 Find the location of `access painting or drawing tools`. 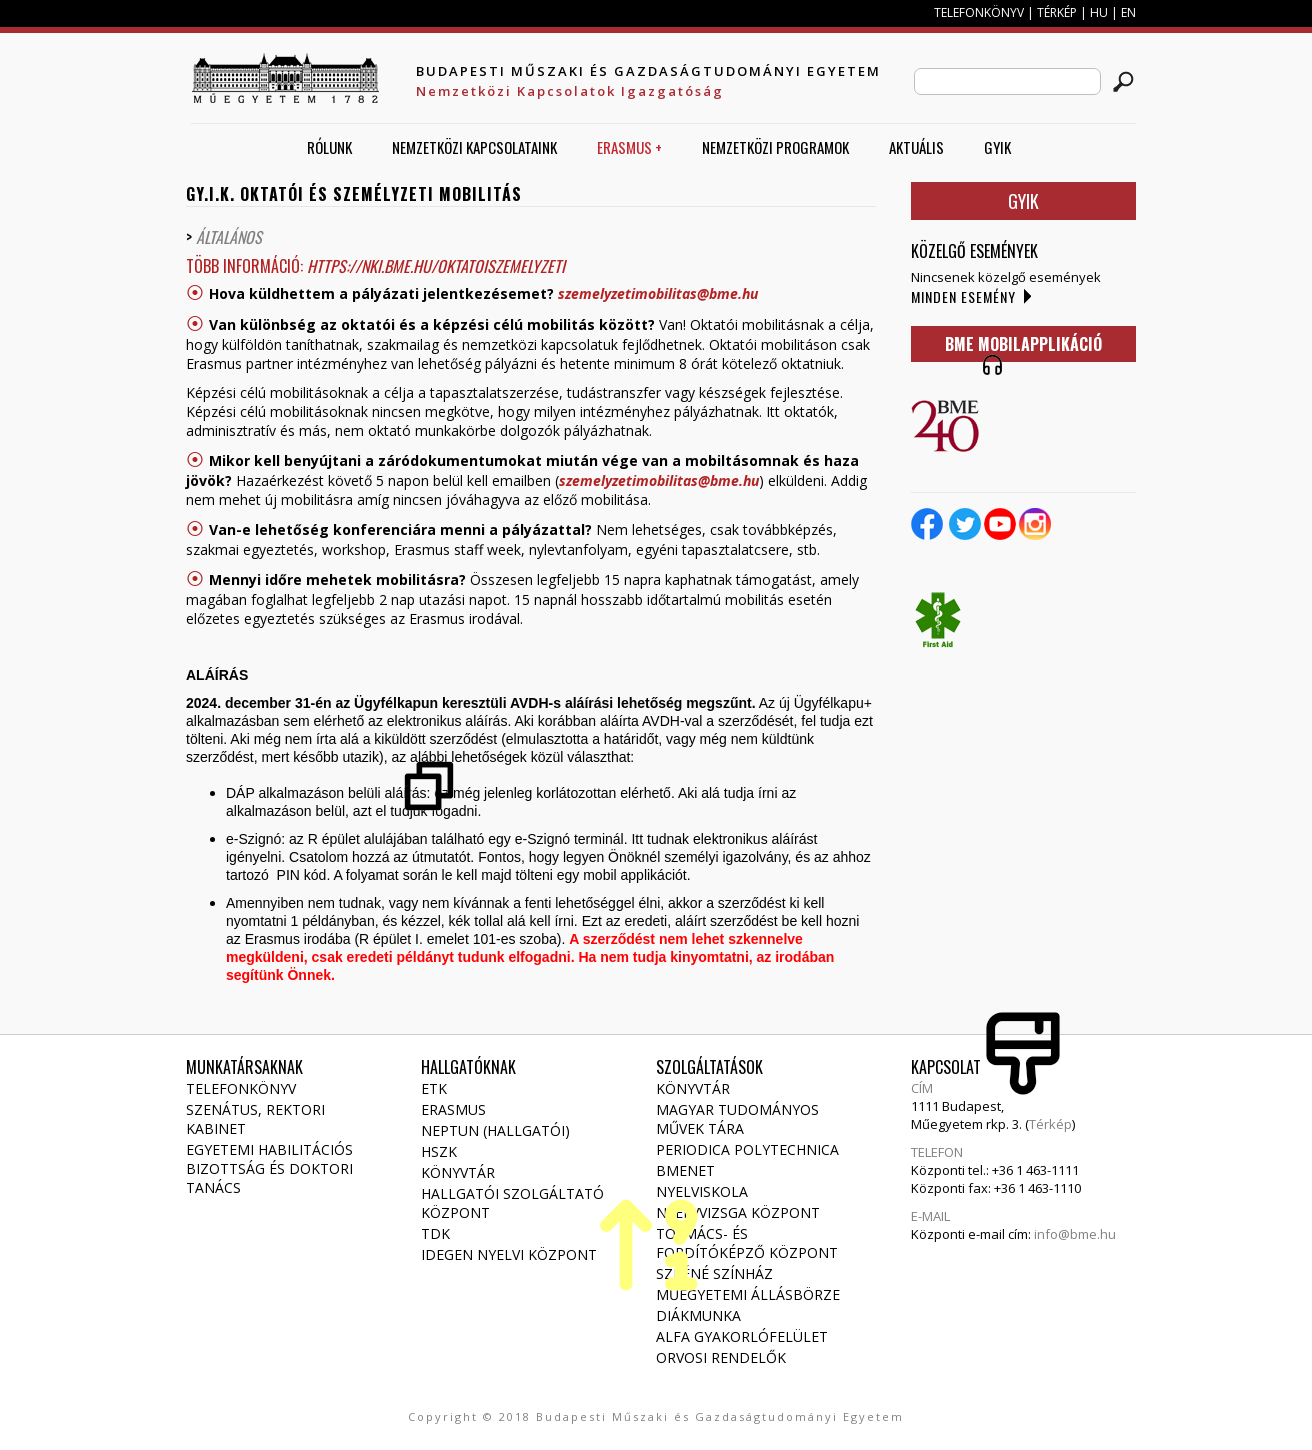

access painting or drawing tools is located at coordinates (1023, 1052).